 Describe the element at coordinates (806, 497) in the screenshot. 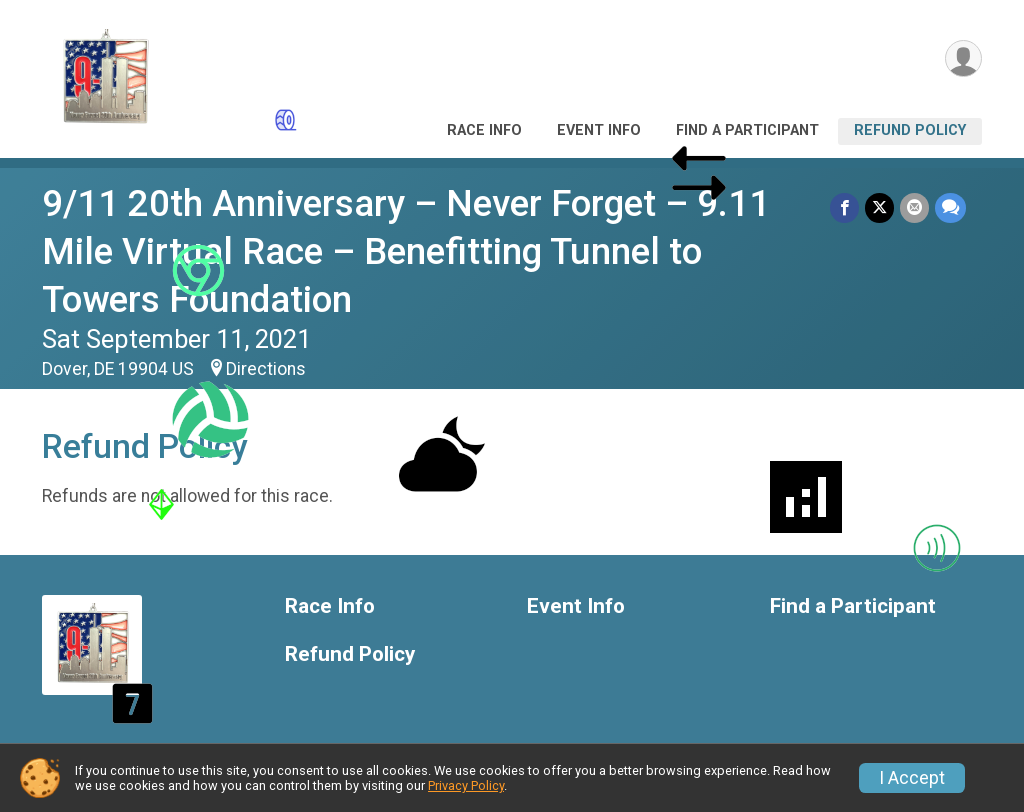

I see `view analytics and statistics` at that location.